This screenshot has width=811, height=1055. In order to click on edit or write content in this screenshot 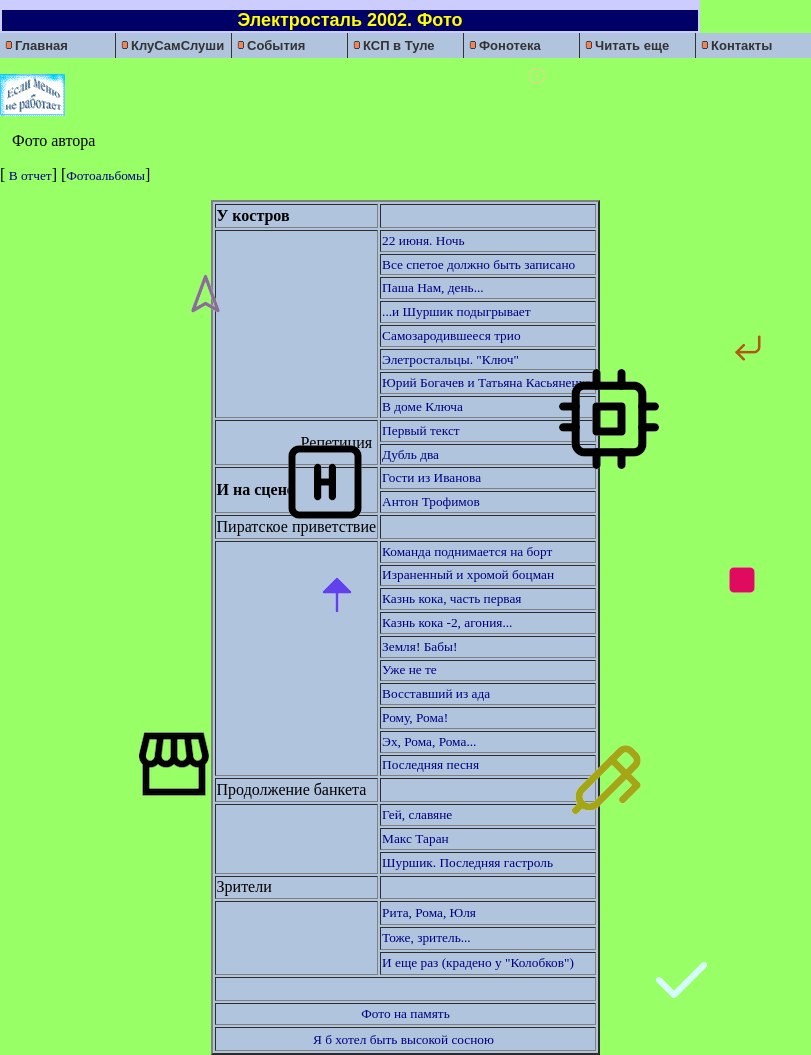, I will do `click(604, 781)`.